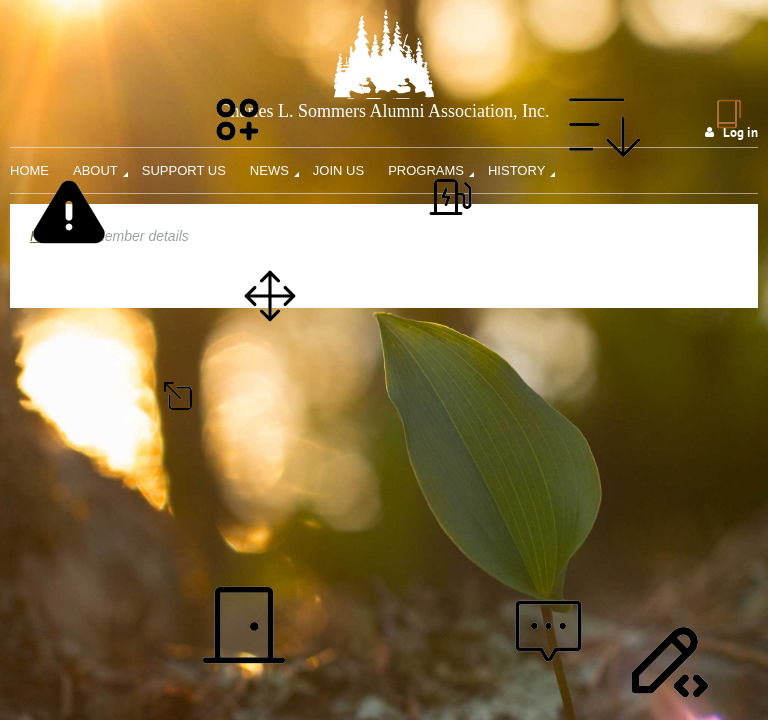  What do you see at coordinates (728, 114) in the screenshot?
I see `towel or linen available at this location` at bounding box center [728, 114].